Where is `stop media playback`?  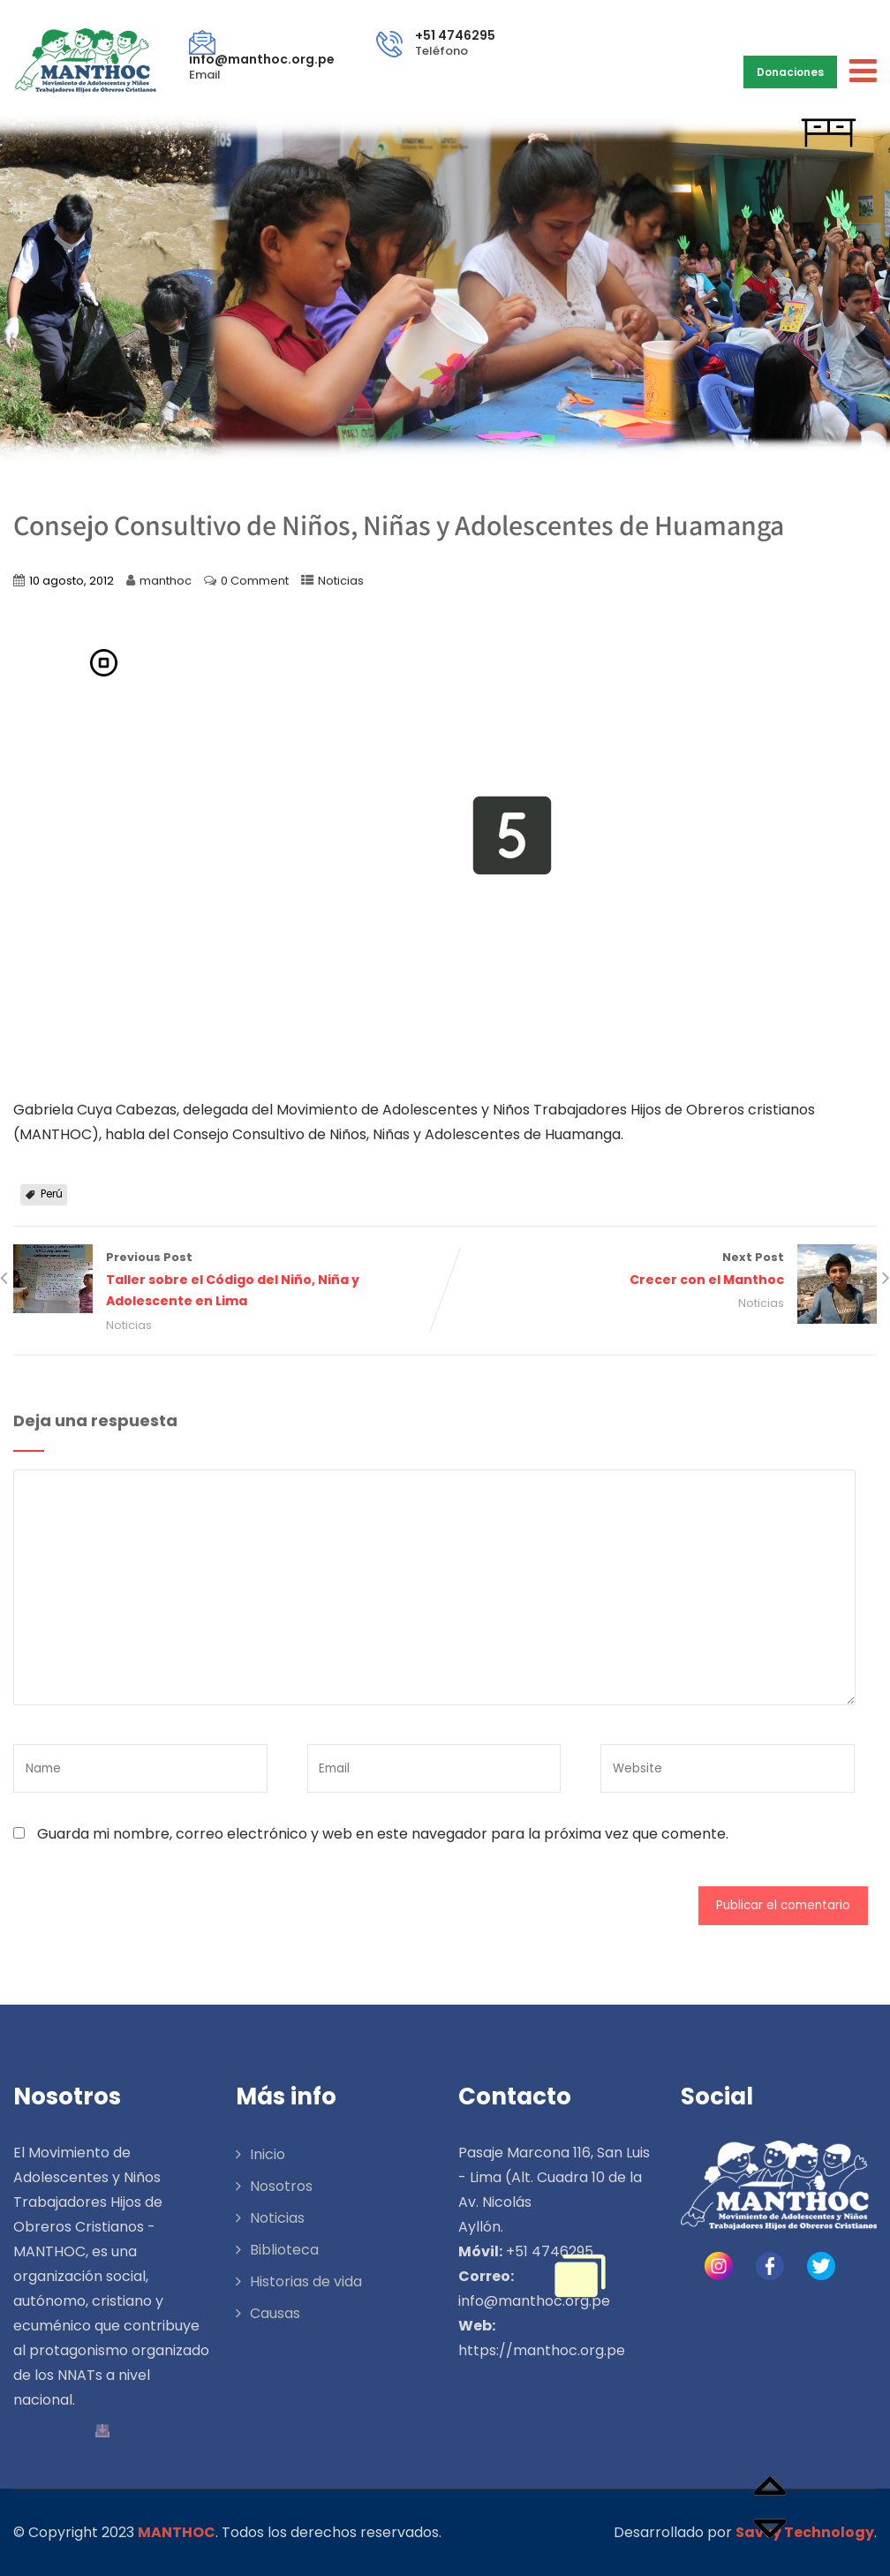
stop media playback is located at coordinates (103, 662).